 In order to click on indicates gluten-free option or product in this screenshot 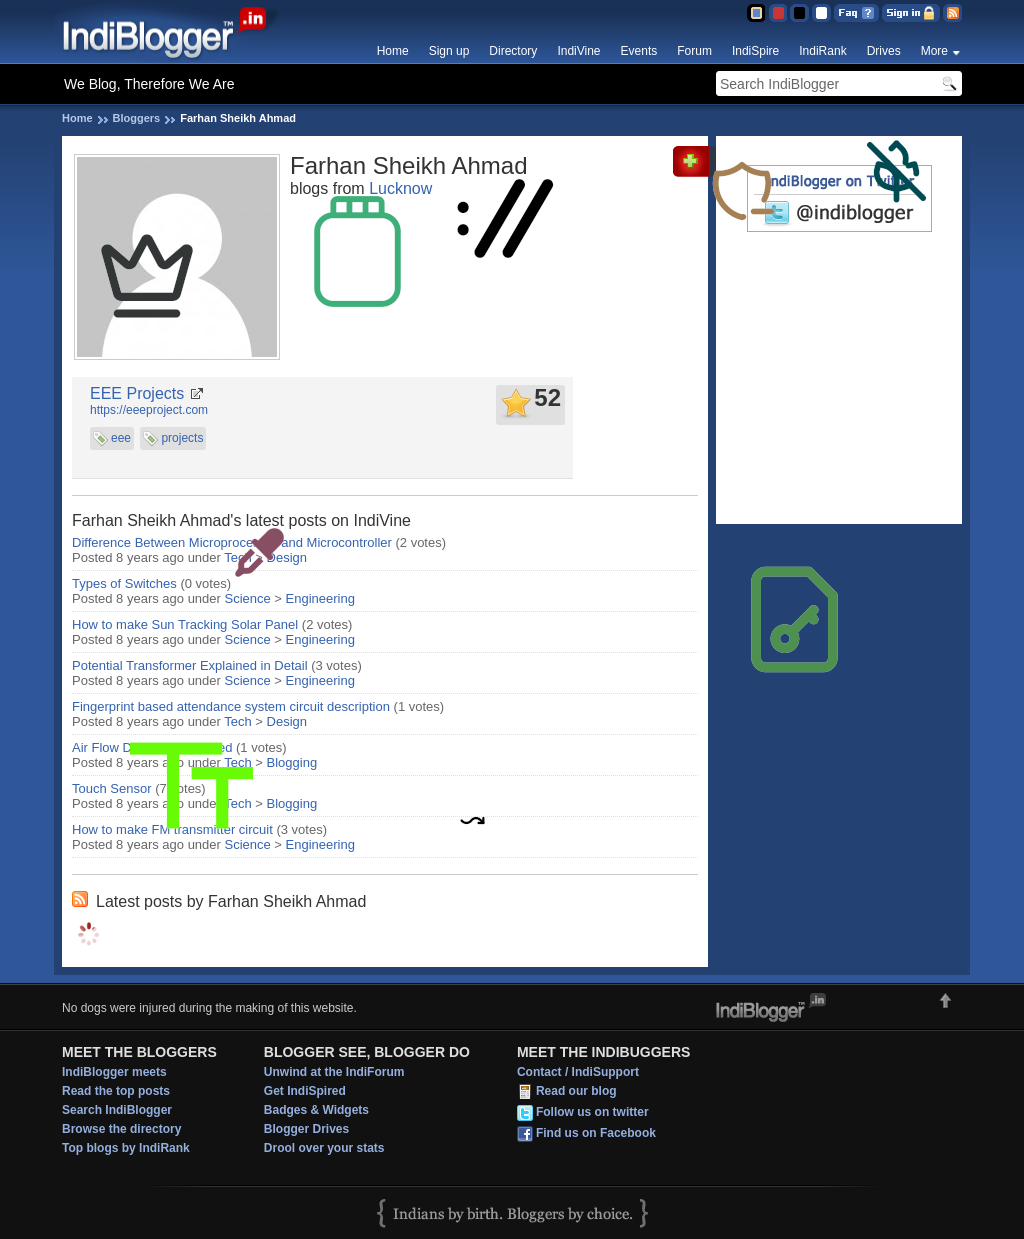, I will do `click(896, 171)`.